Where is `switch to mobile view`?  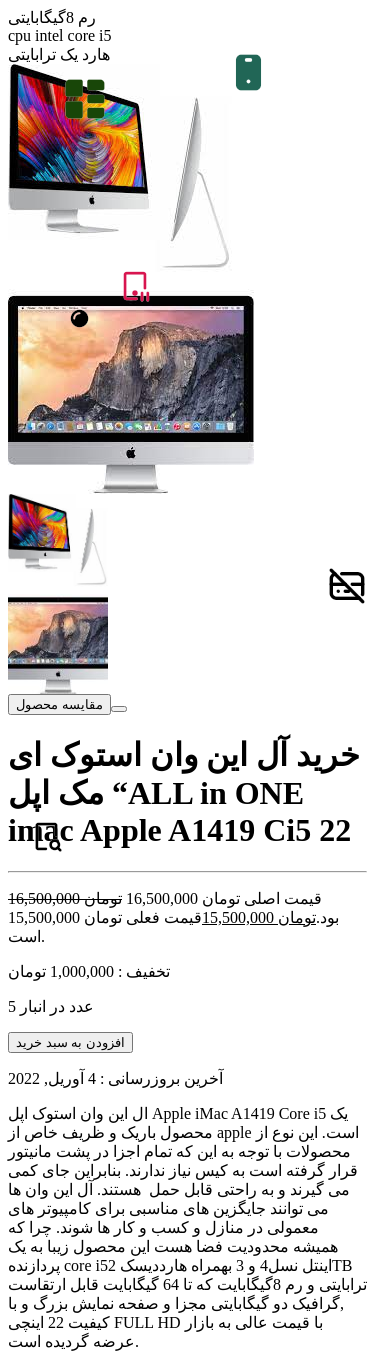 switch to mobile view is located at coordinates (248, 72).